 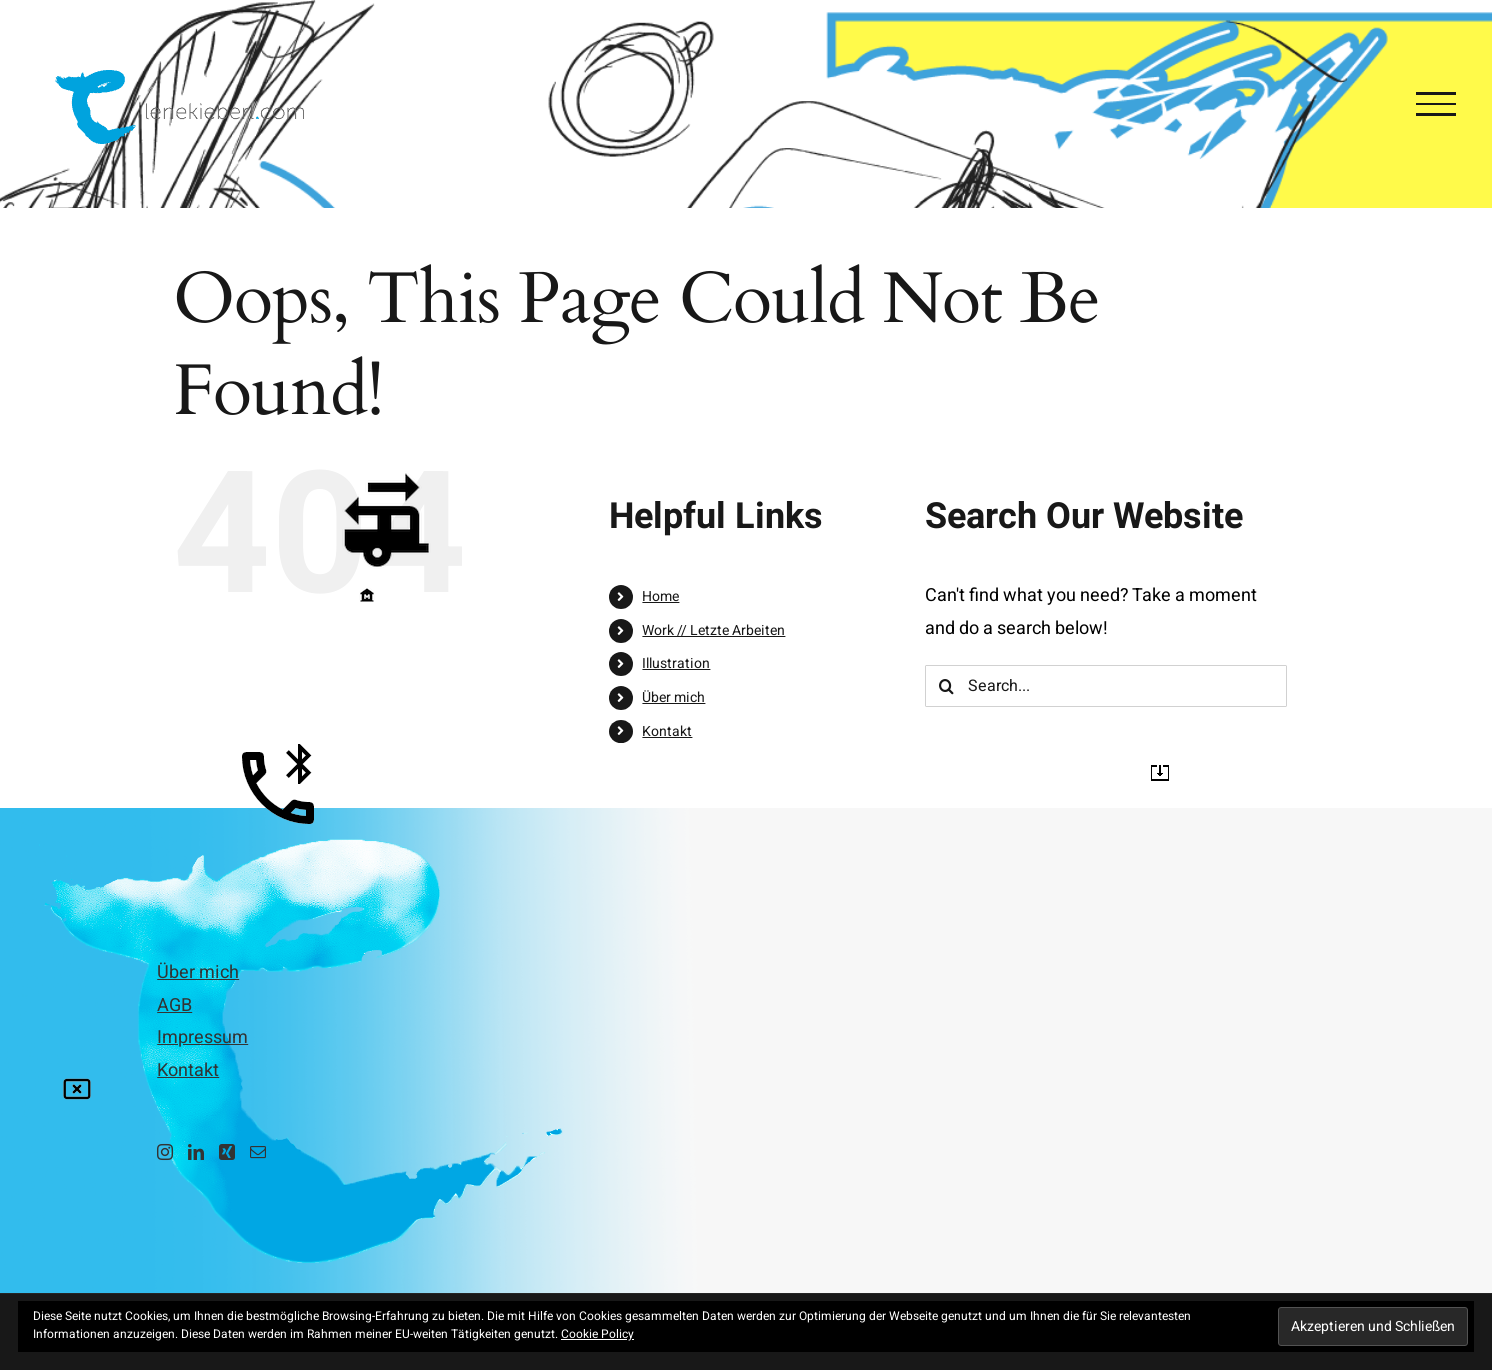 What do you see at coordinates (367, 595) in the screenshot?
I see `view nearby museums on the map` at bounding box center [367, 595].